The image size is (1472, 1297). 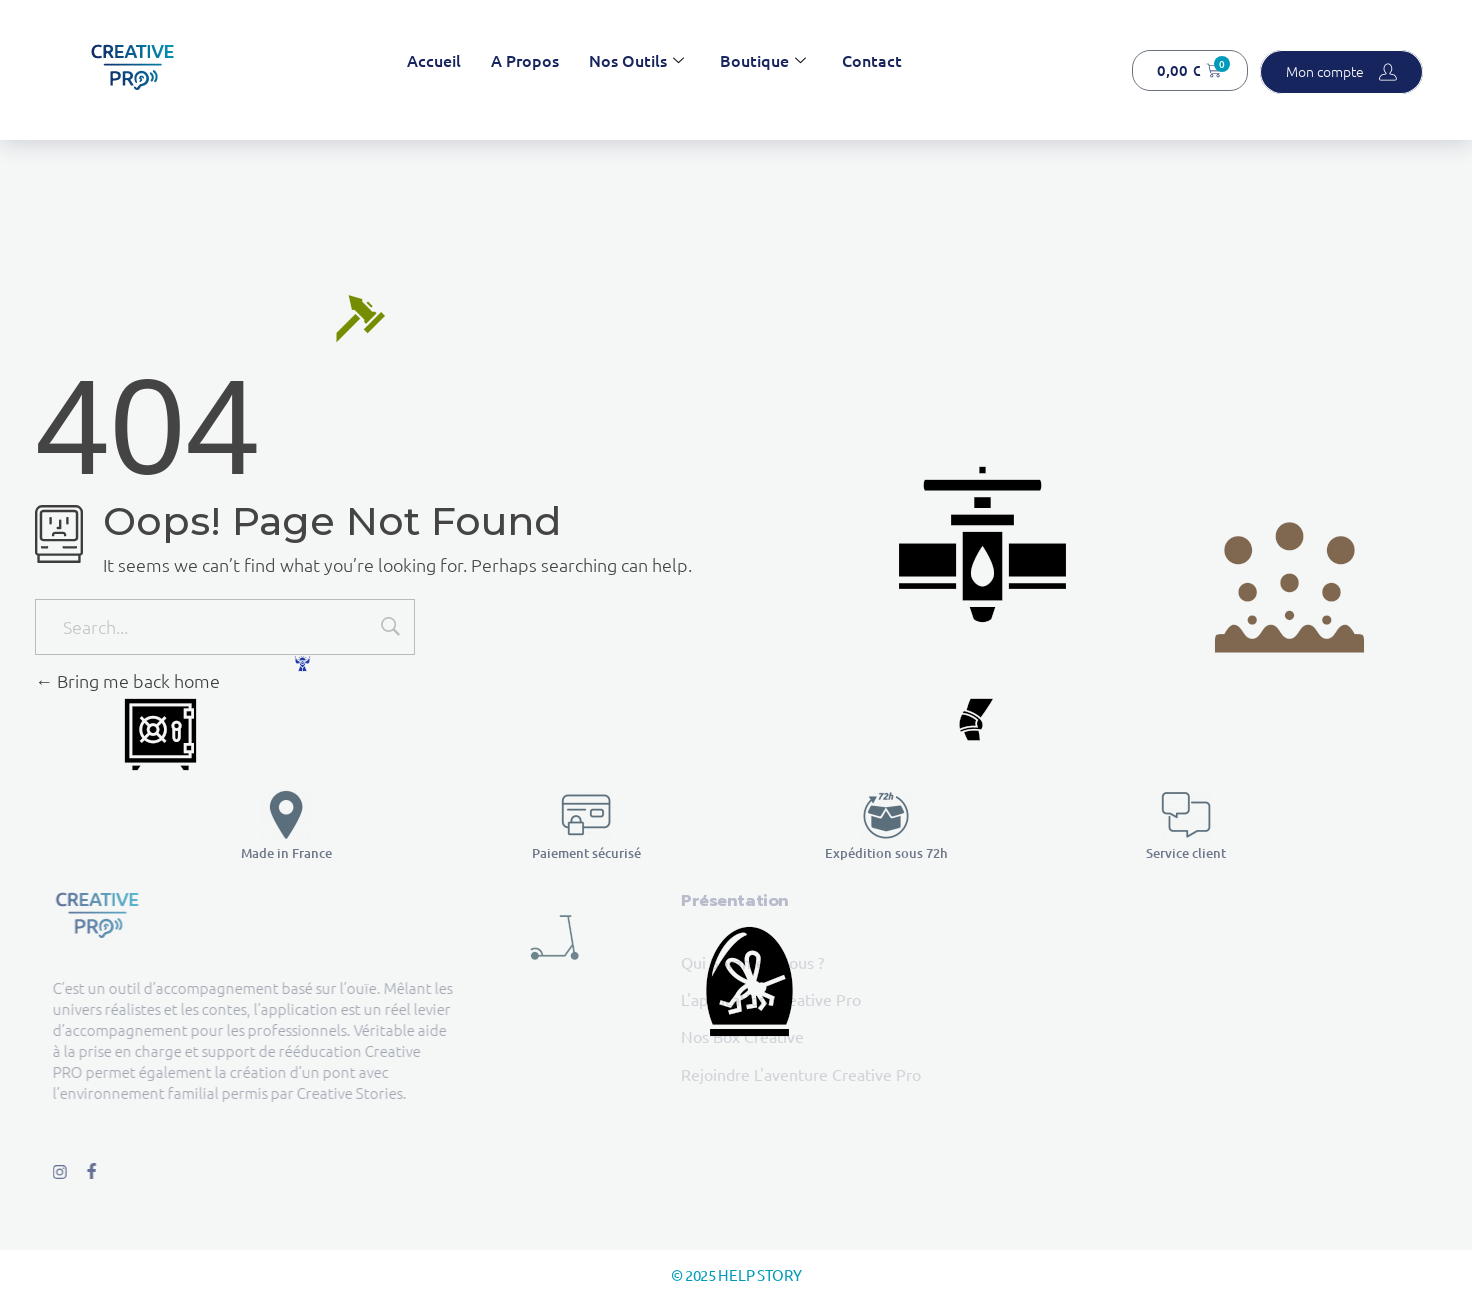 I want to click on adjust water or gas flow settings, so click(x=982, y=544).